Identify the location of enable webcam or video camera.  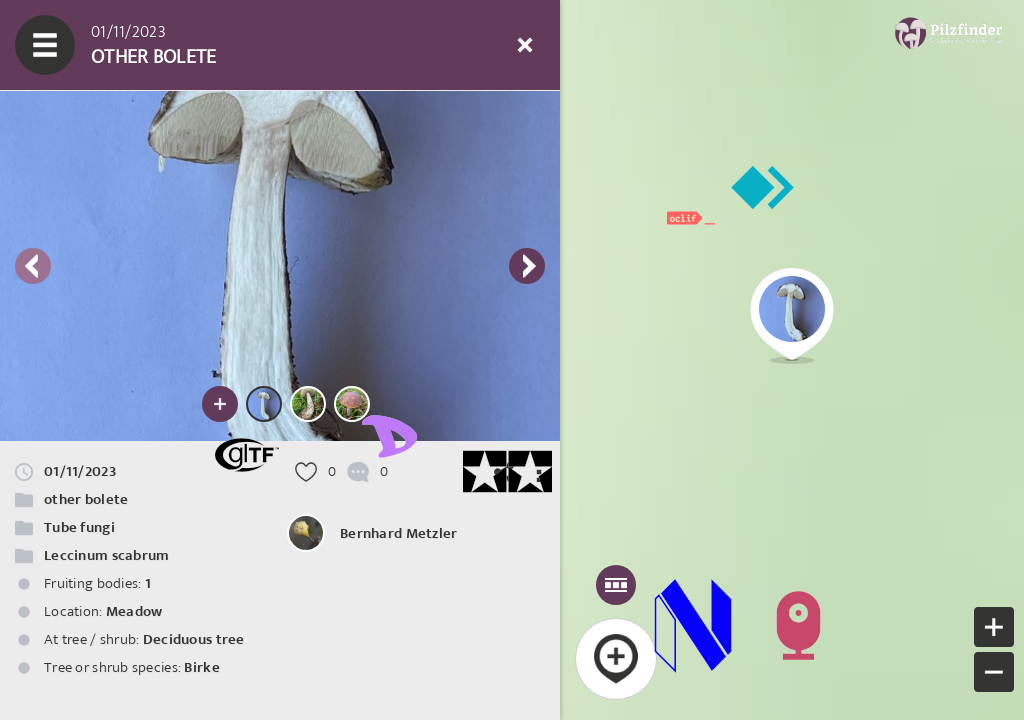
(798, 625).